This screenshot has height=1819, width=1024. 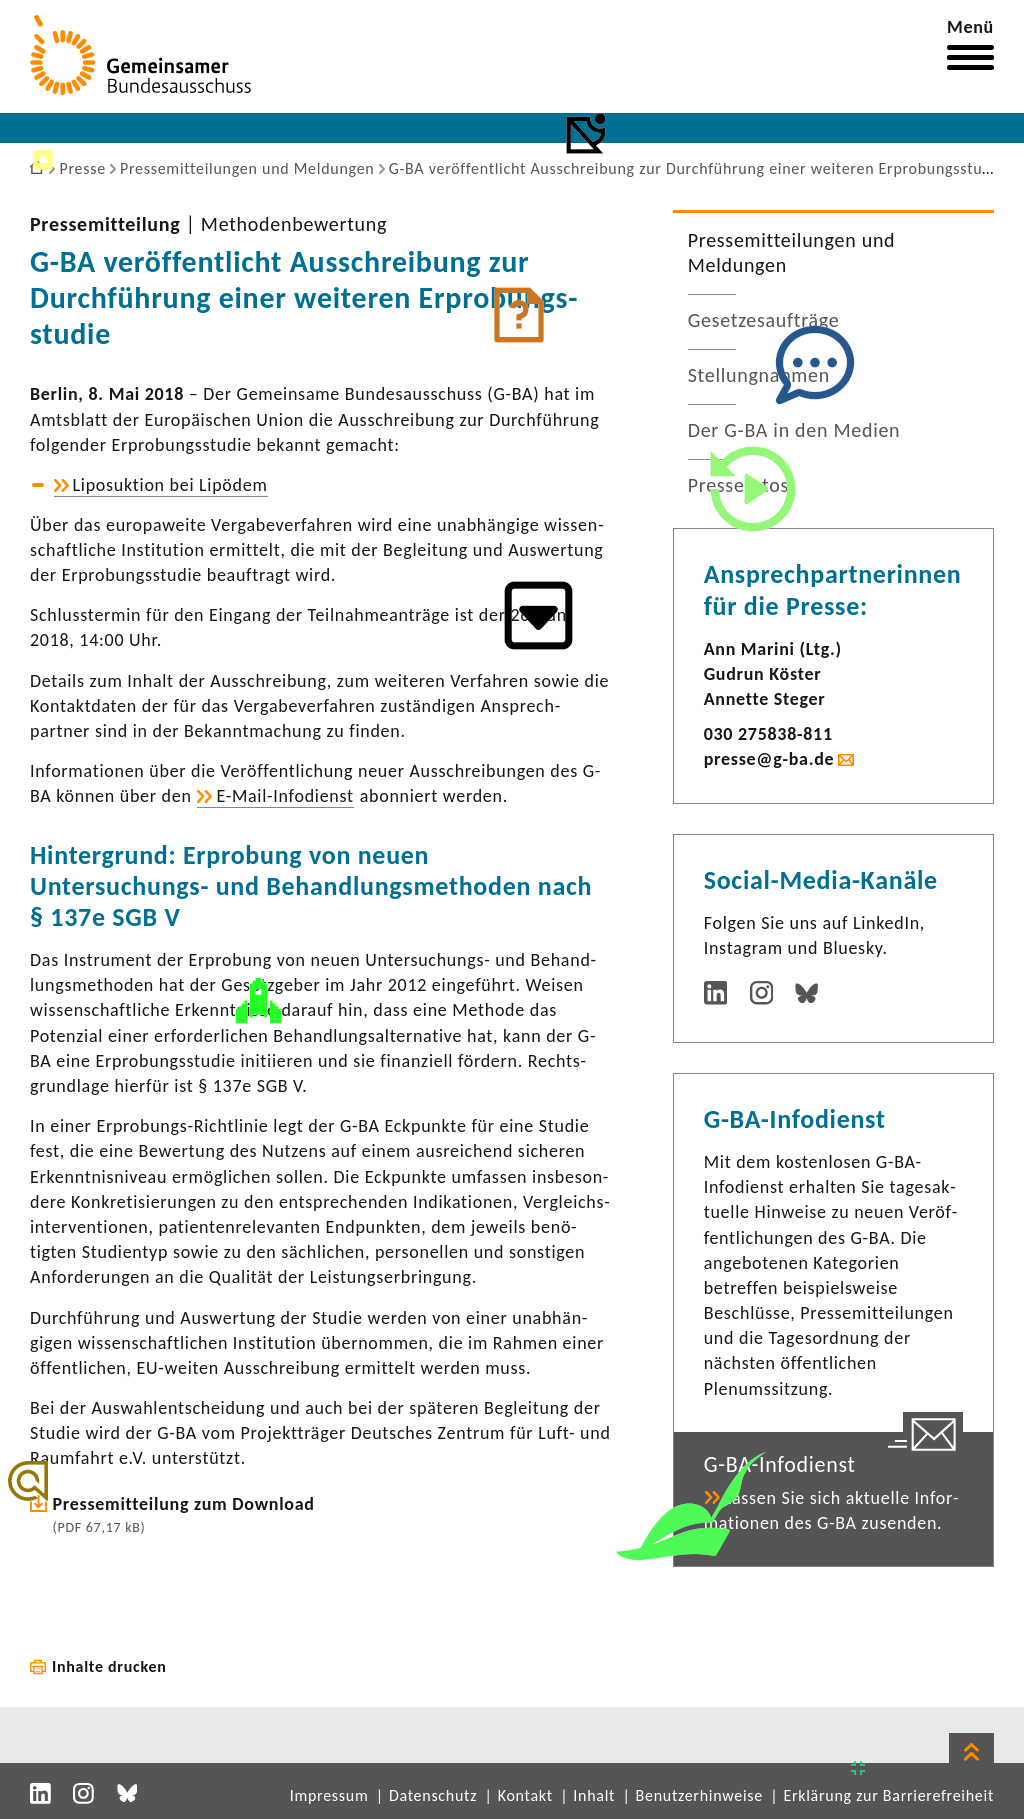 I want to click on compress or reduce content size, so click(x=858, y=1768).